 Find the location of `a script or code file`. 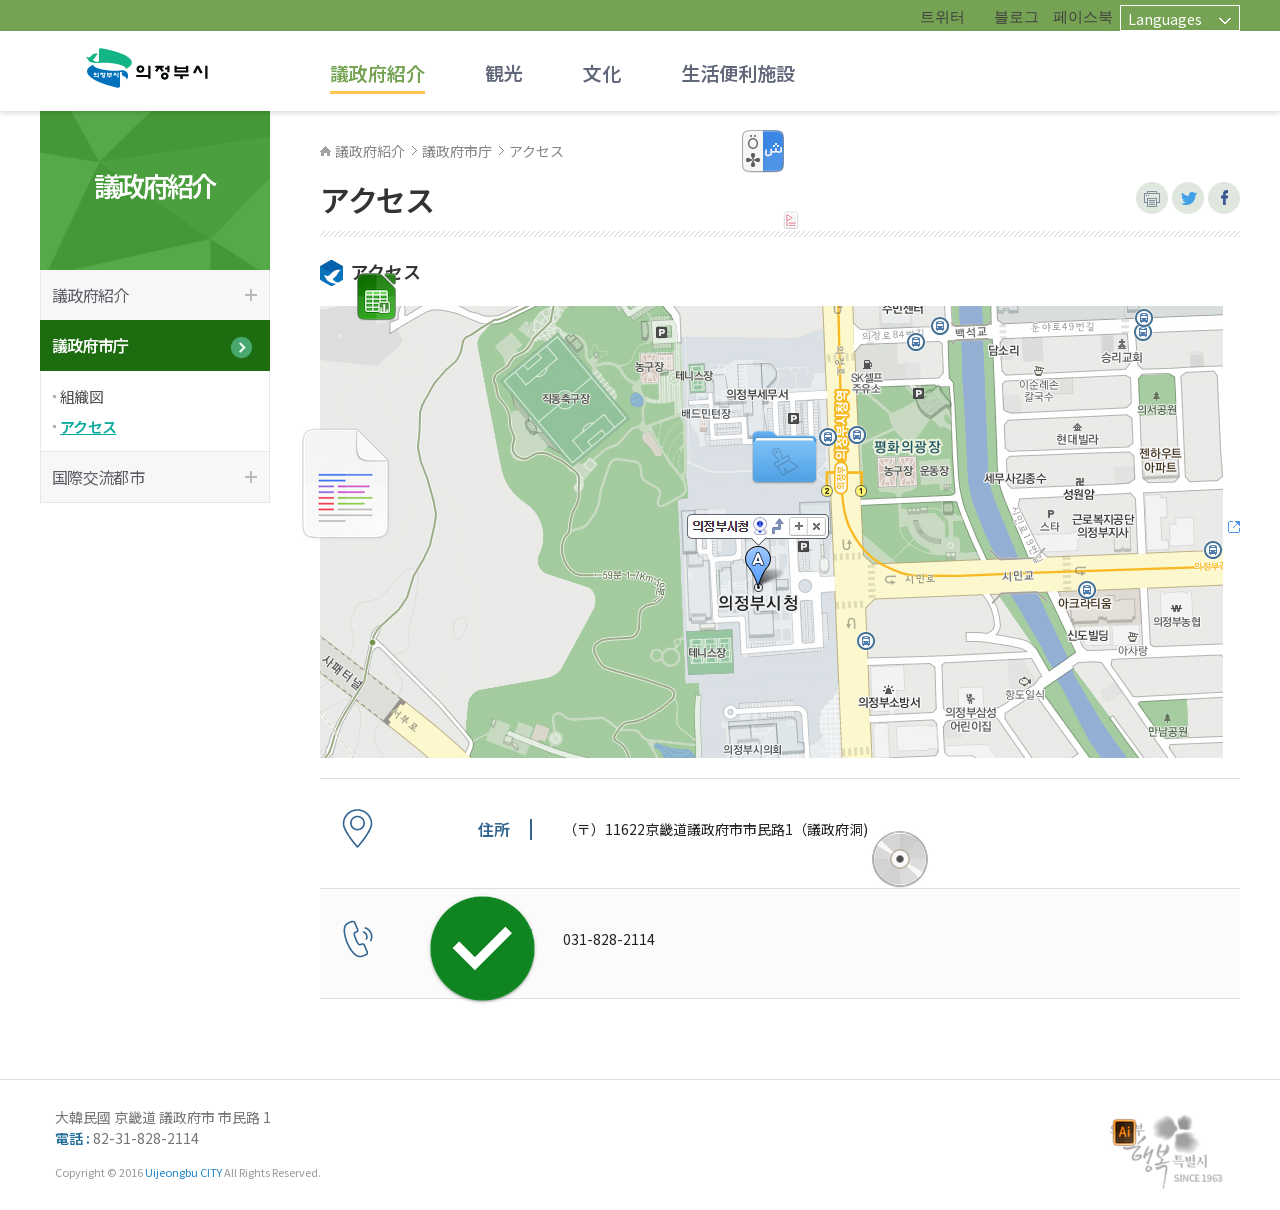

a script or code file is located at coordinates (345, 483).